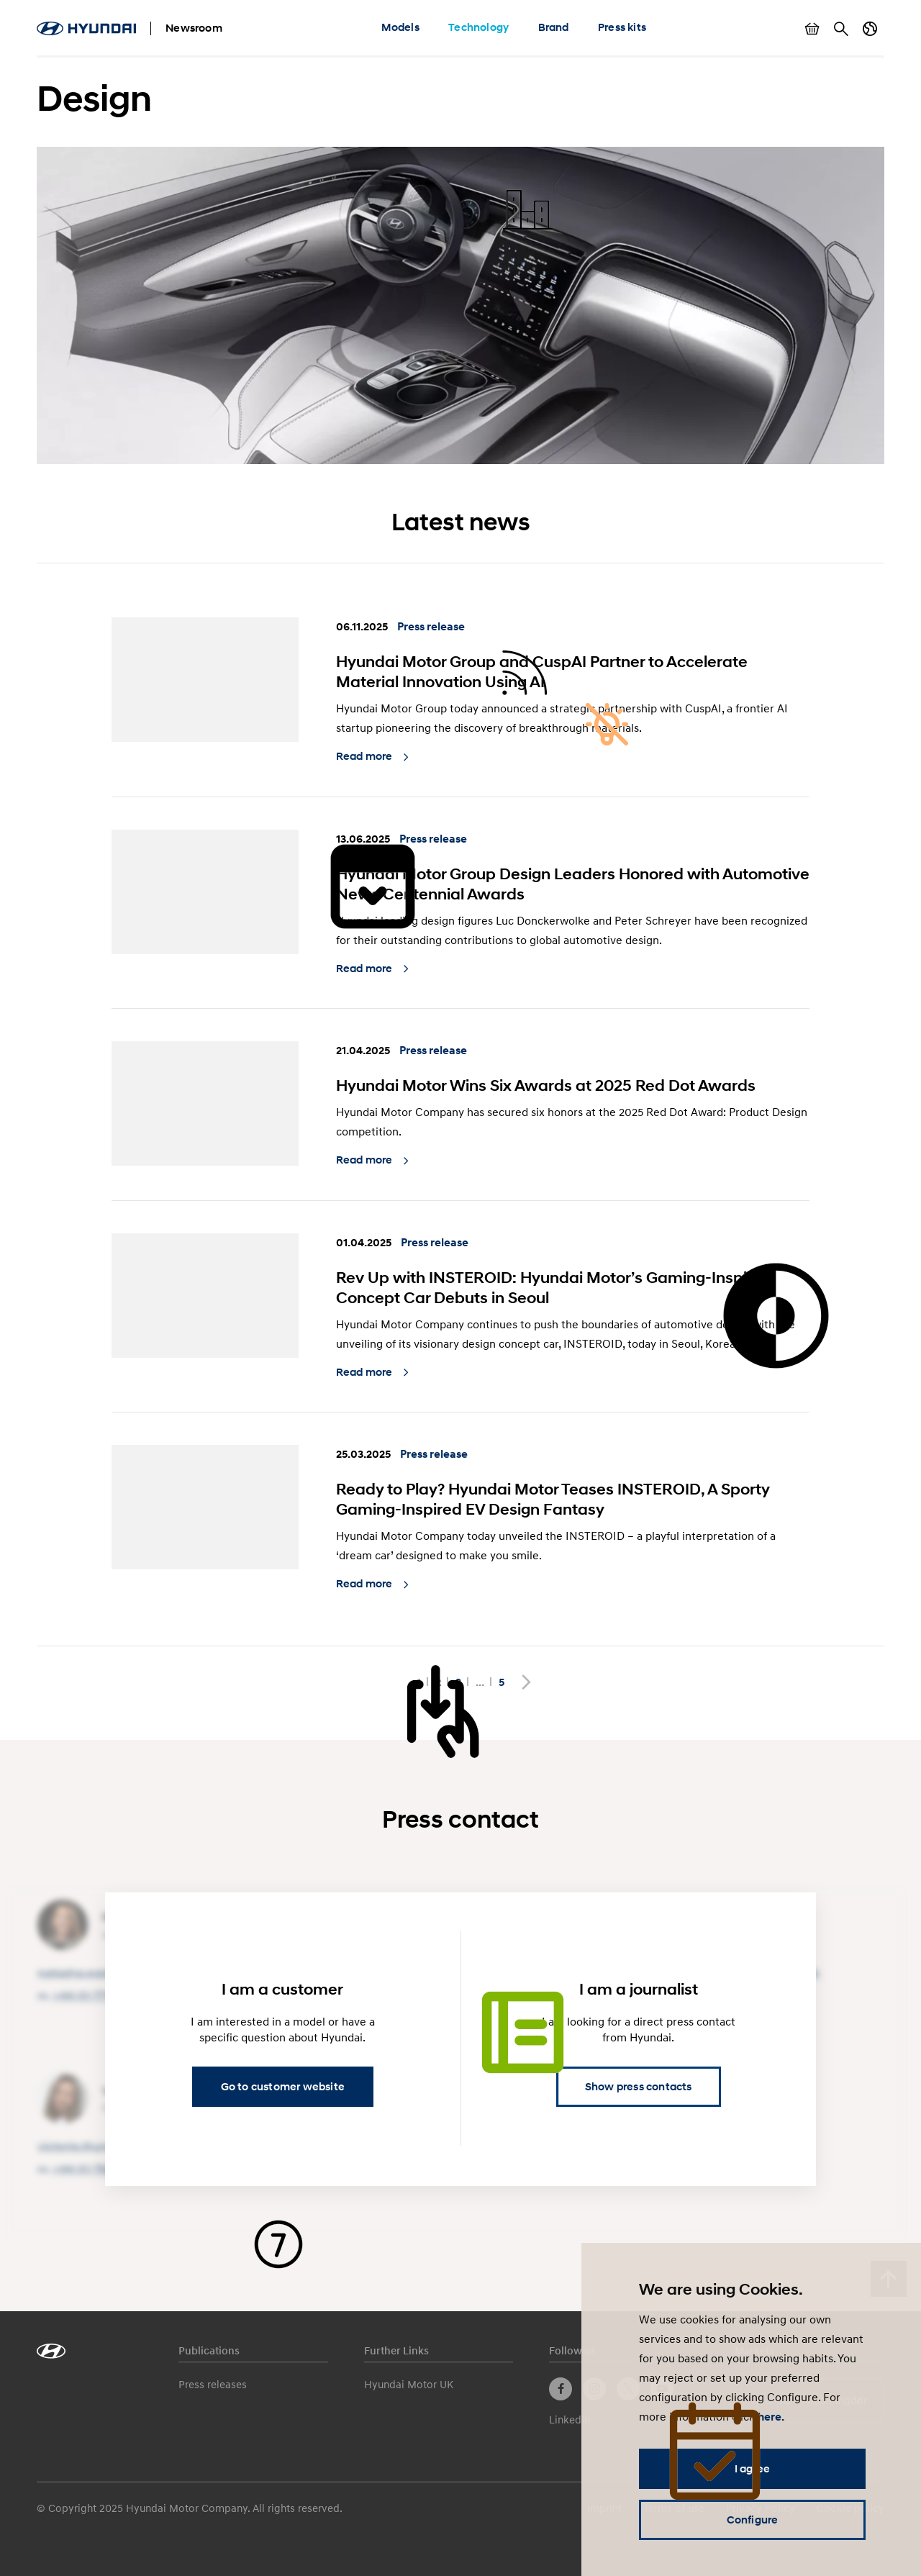 The height and width of the screenshot is (2576, 921). Describe the element at coordinates (607, 724) in the screenshot. I see `disable light mode or brightness` at that location.